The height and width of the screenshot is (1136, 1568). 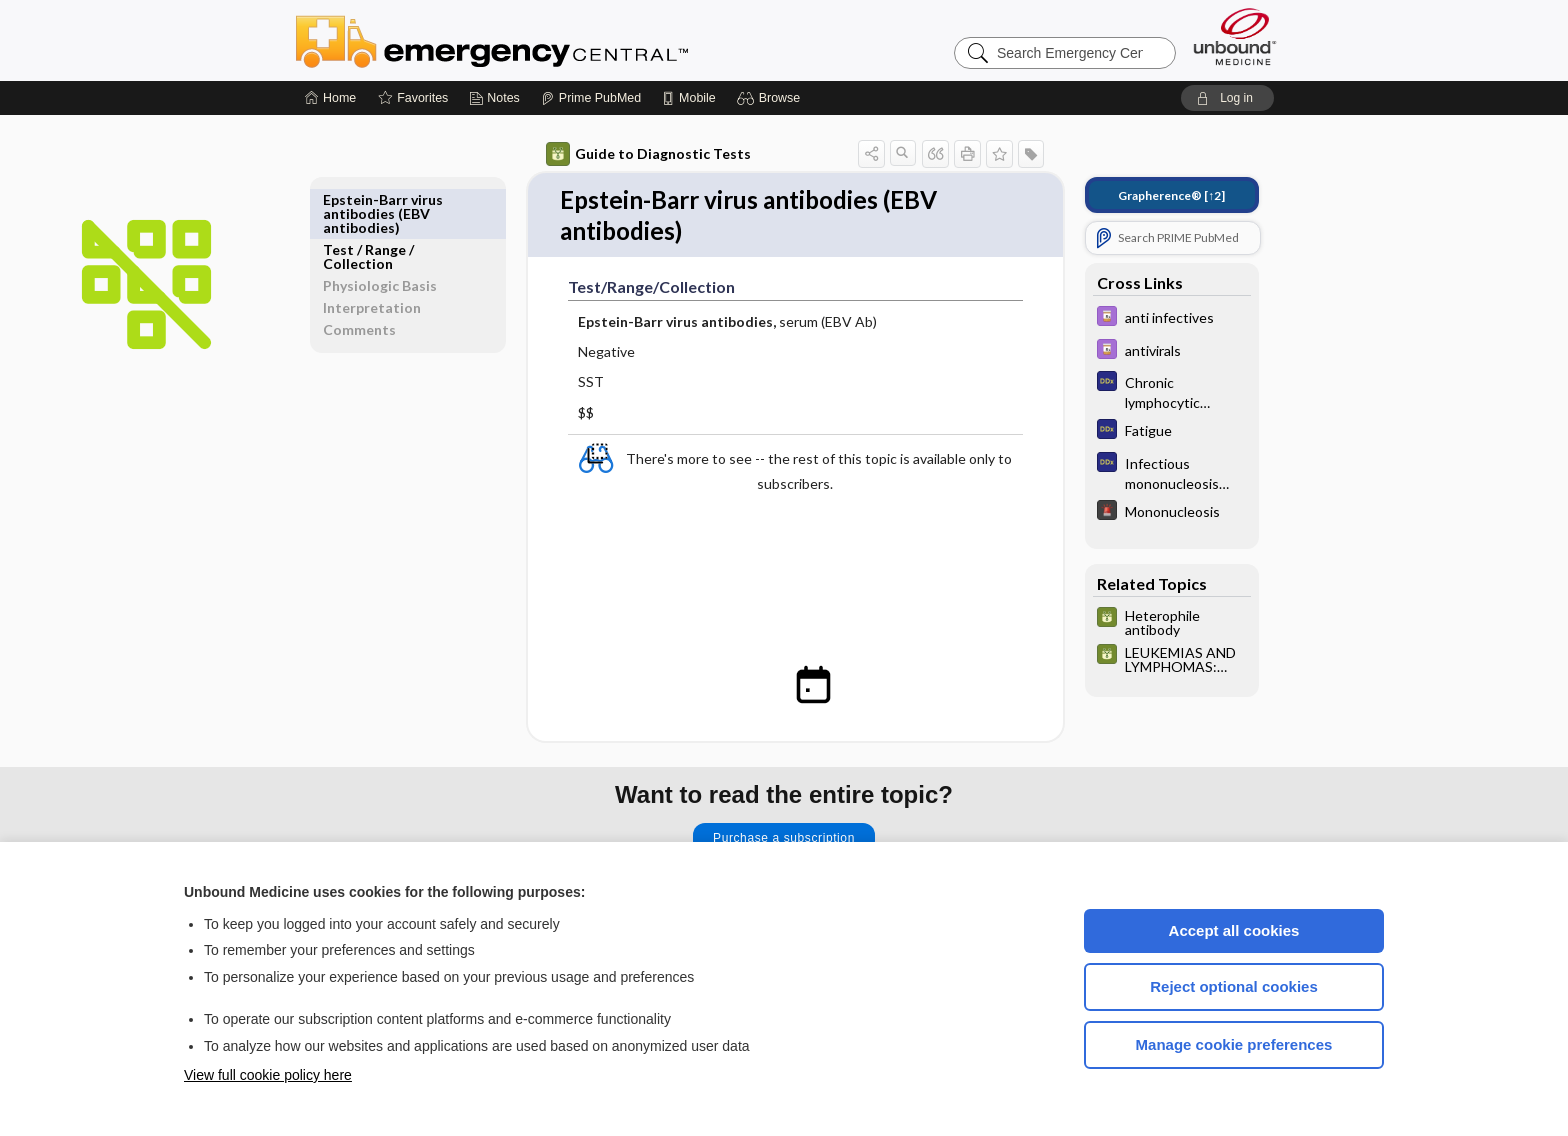 I want to click on dialpad is currently disabled, so click(x=146, y=284).